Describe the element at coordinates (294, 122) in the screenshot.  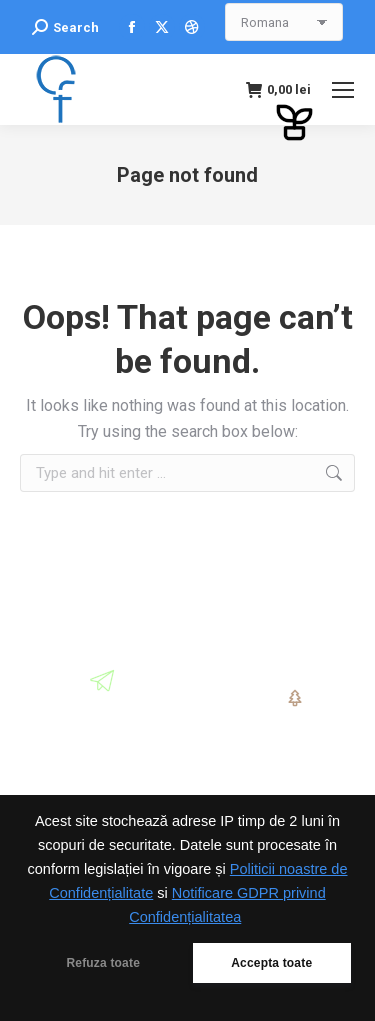
I see `view plant care or gardening features` at that location.